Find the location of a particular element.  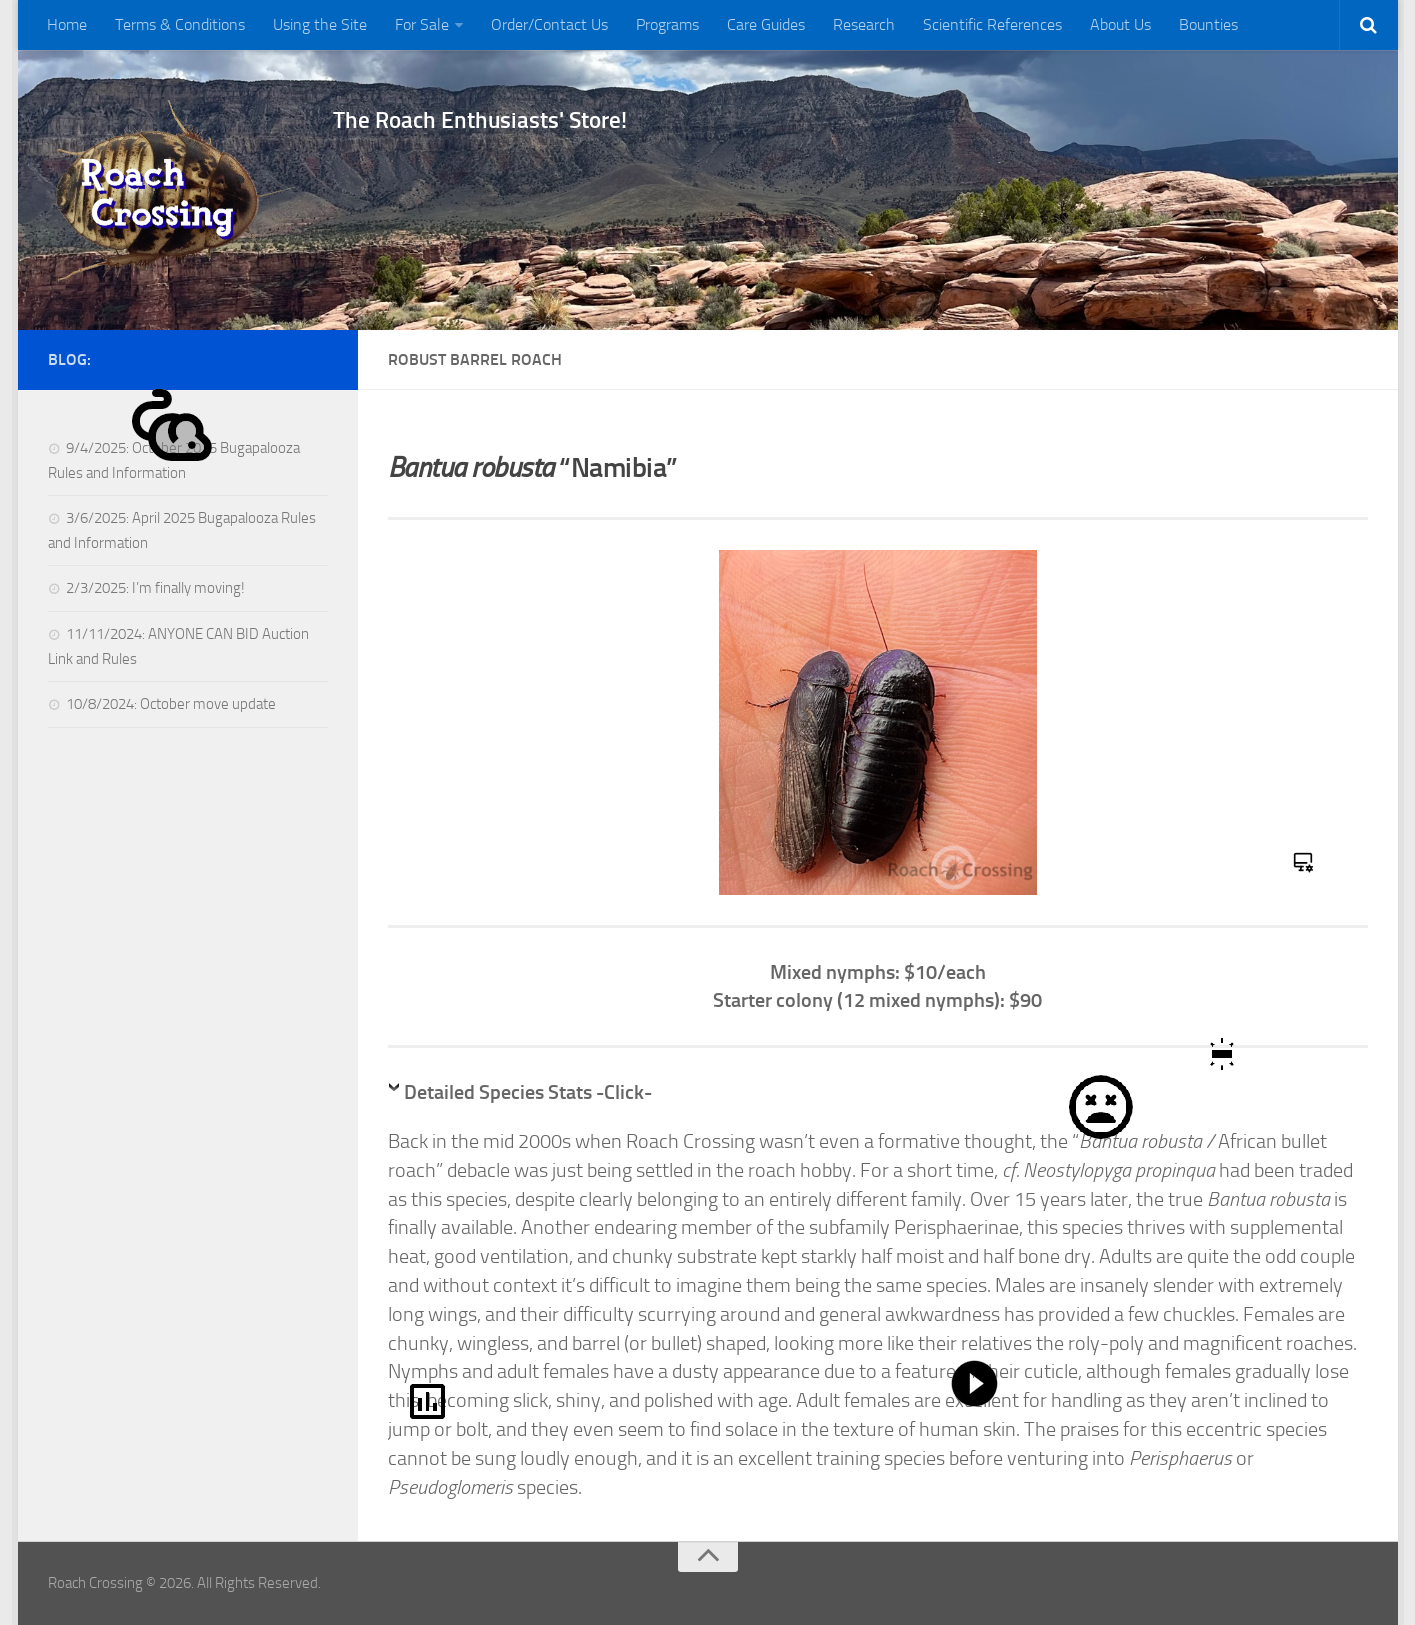

access desktop display settings is located at coordinates (1303, 862).